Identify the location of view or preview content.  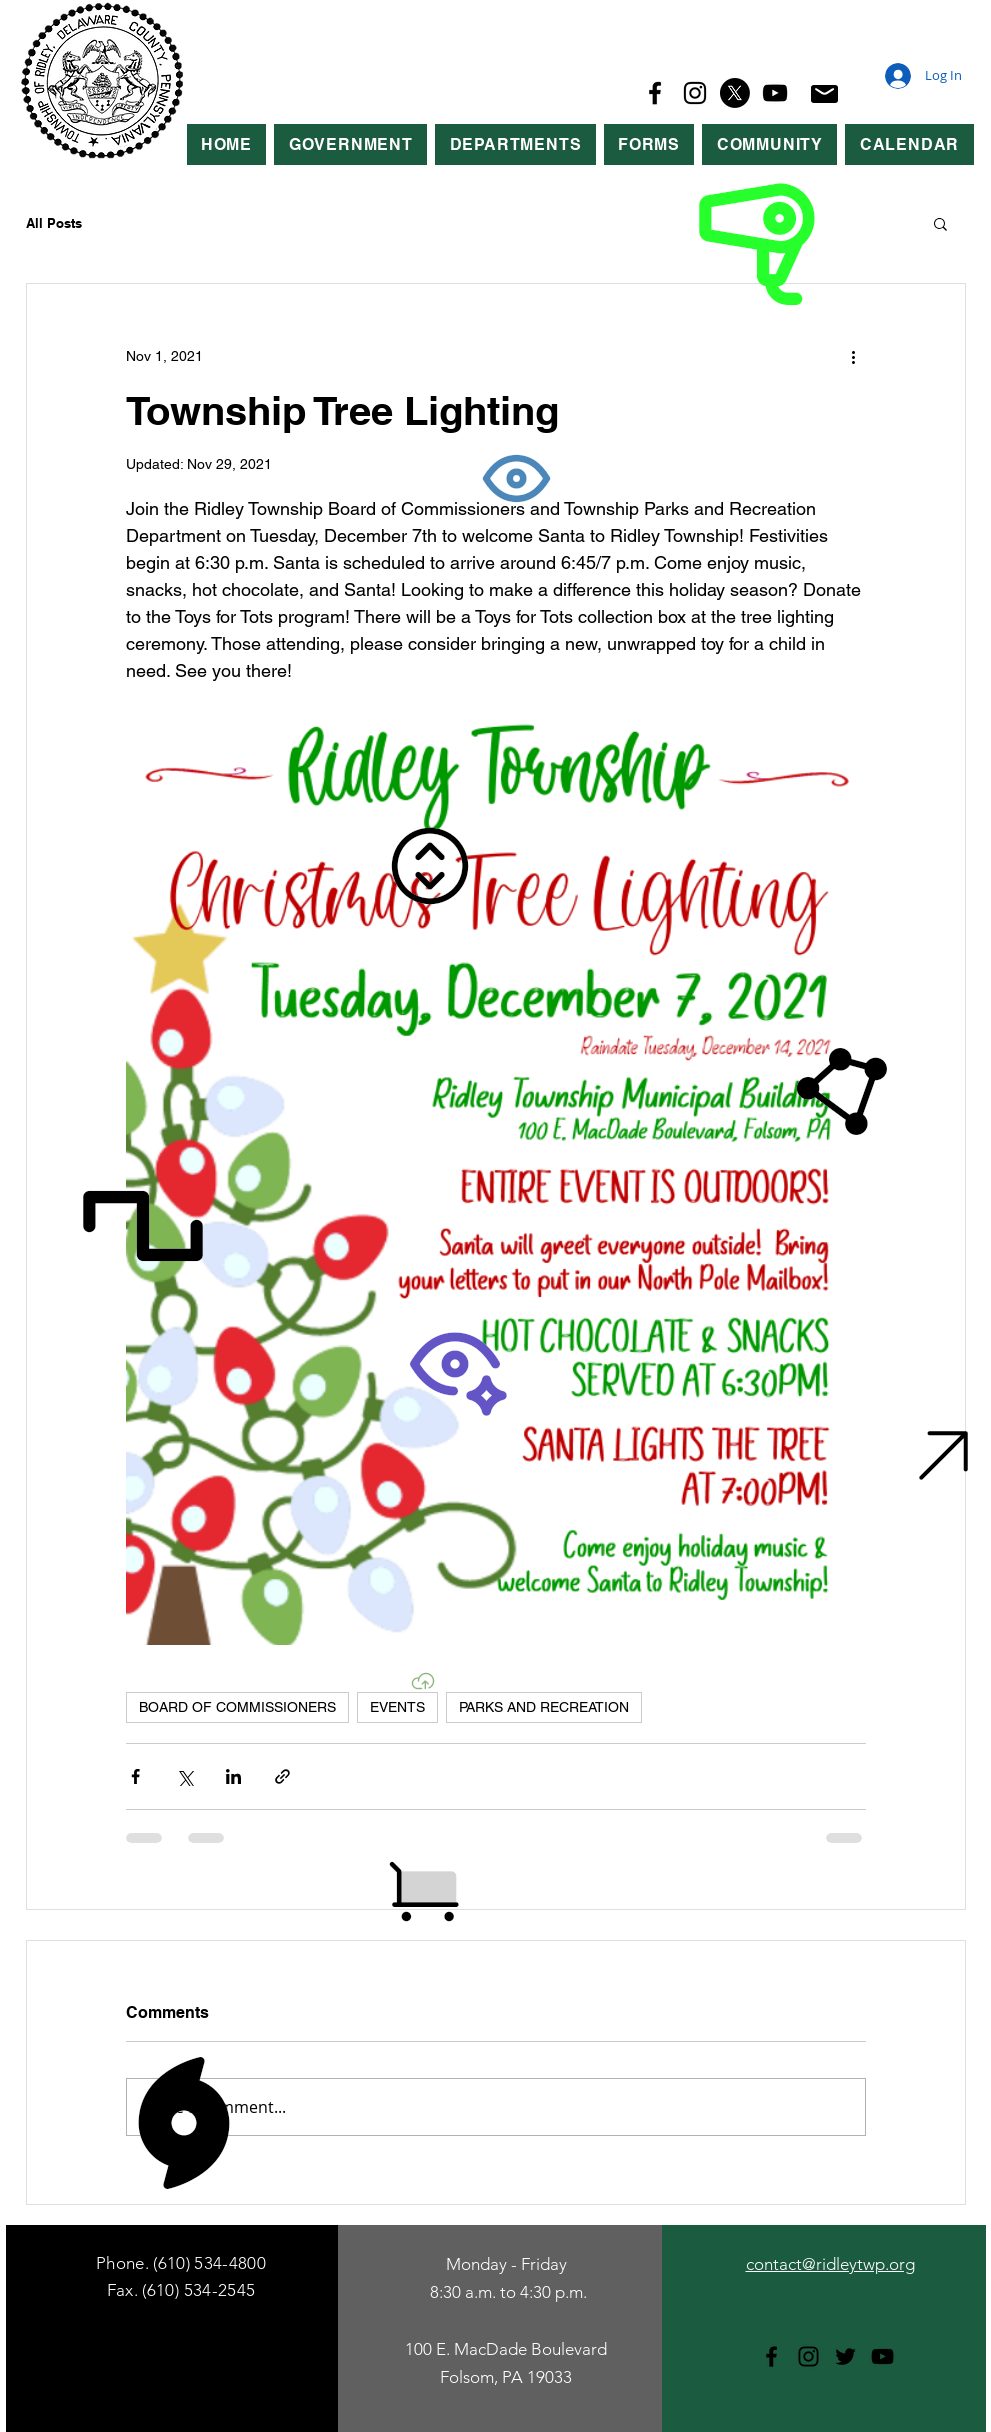
(516, 478).